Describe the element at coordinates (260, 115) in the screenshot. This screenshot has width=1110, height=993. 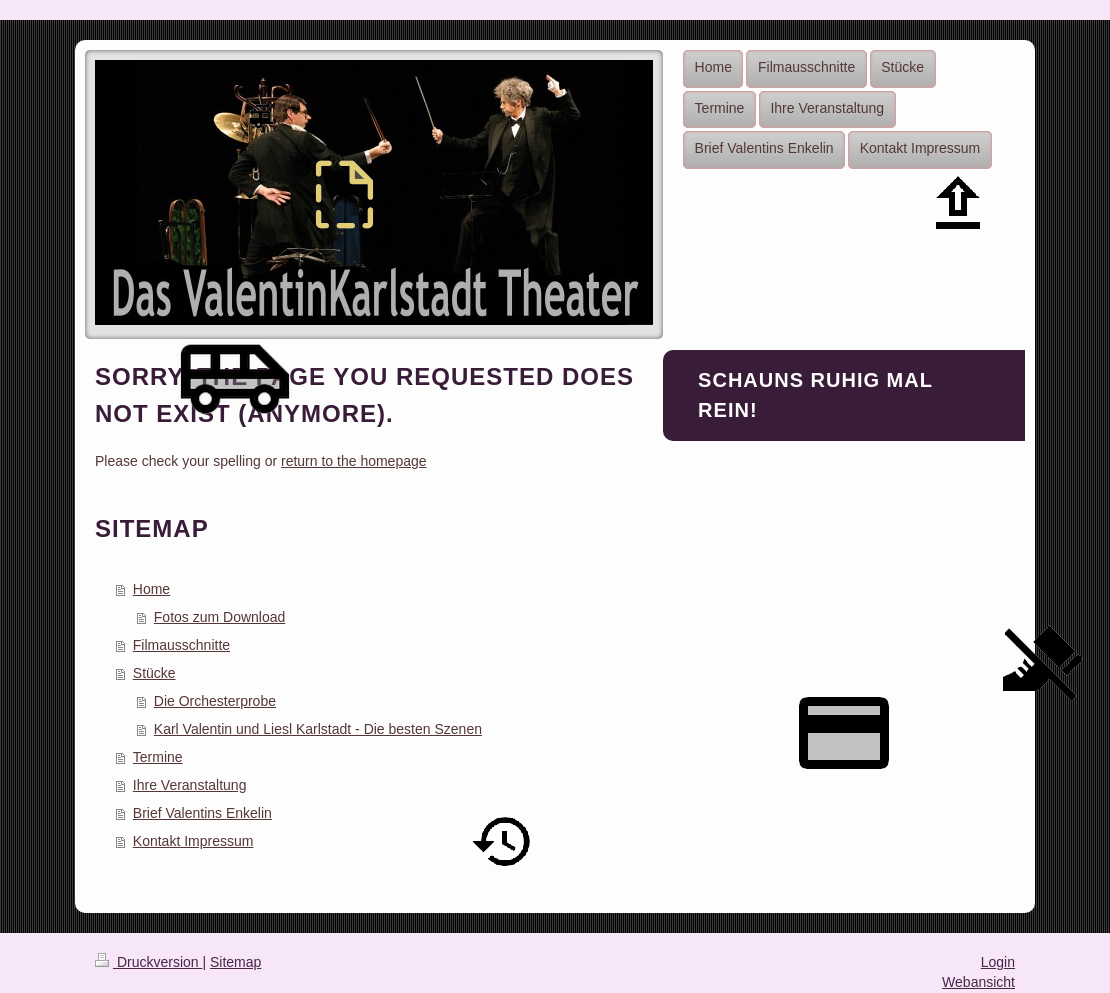
I see `indicates RV hookup availability at a location` at that location.